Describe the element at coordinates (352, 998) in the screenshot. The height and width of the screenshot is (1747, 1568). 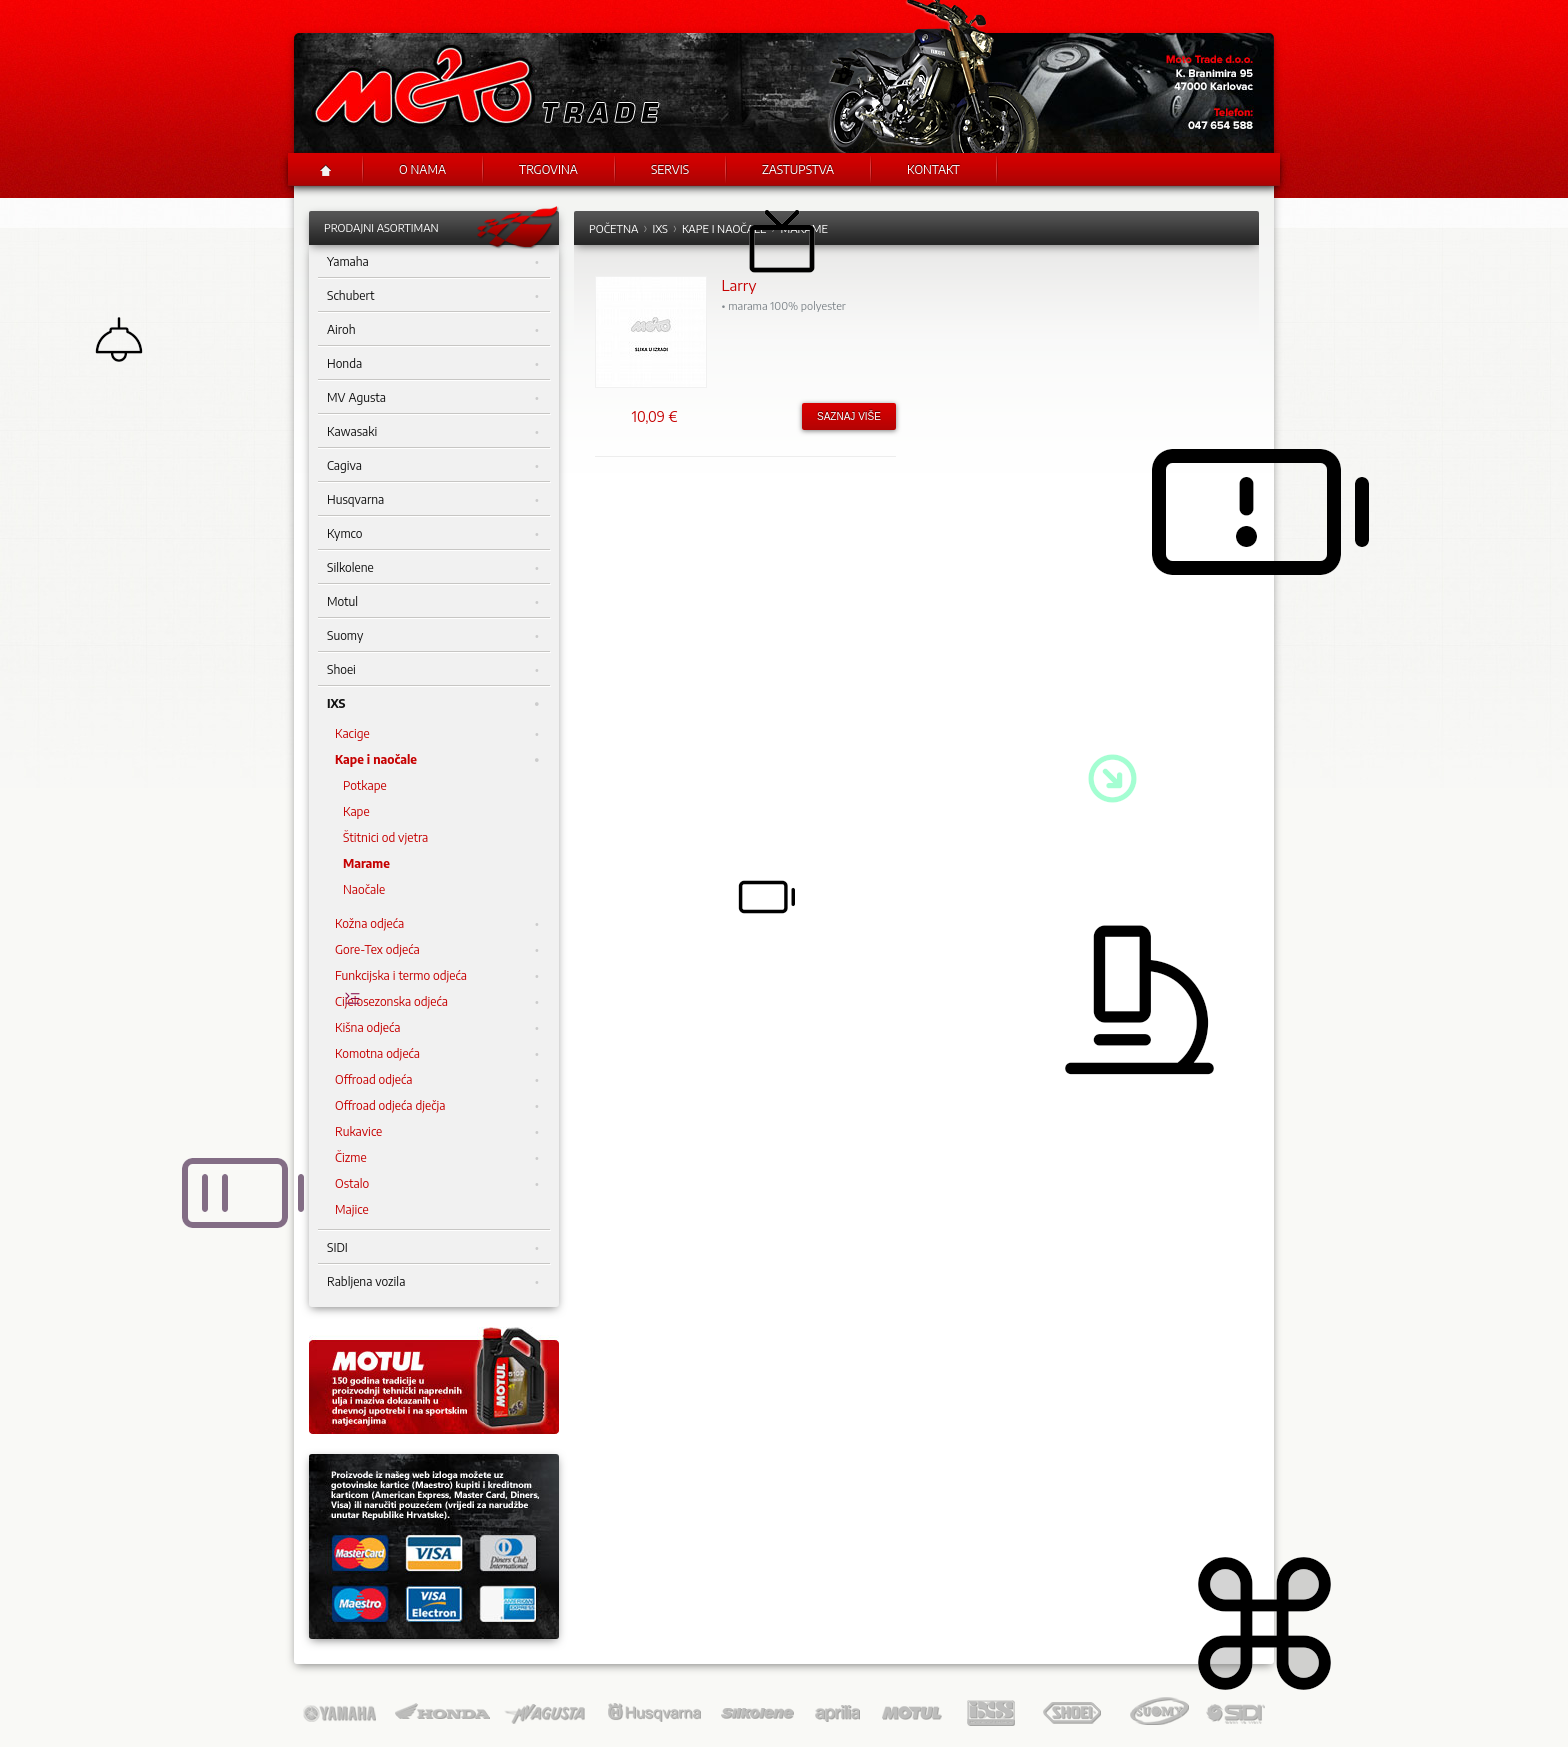
I see `increase text indentation` at that location.